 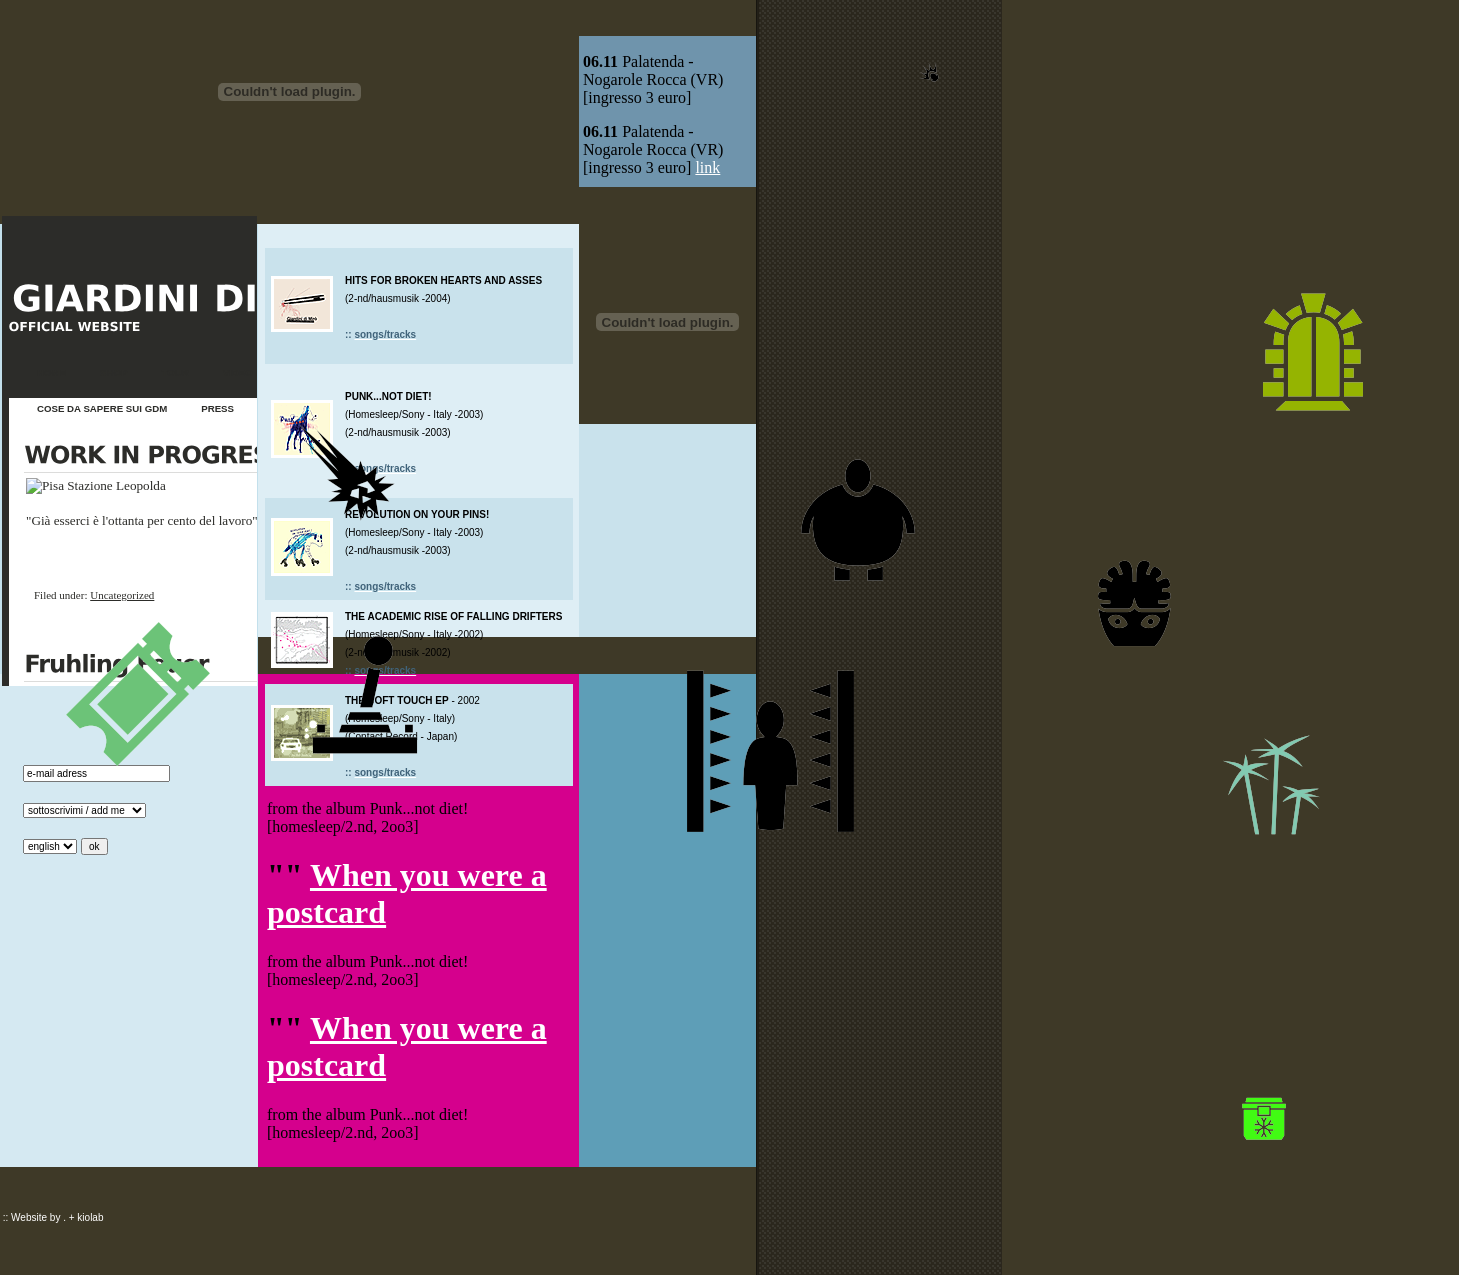 What do you see at coordinates (346, 473) in the screenshot?
I see `indicates a meteor shower or cosmic event in-game` at bounding box center [346, 473].